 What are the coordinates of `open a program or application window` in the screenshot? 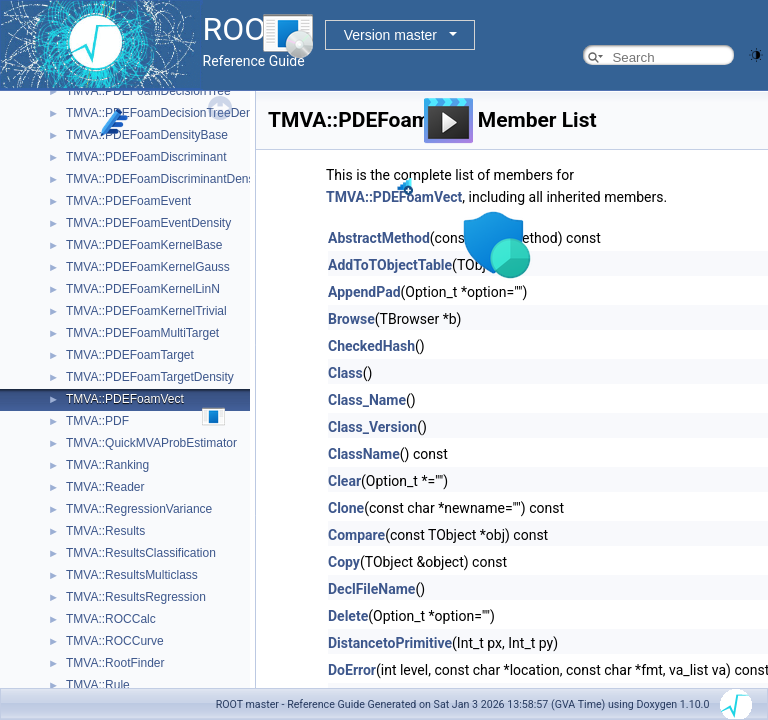 It's located at (213, 416).